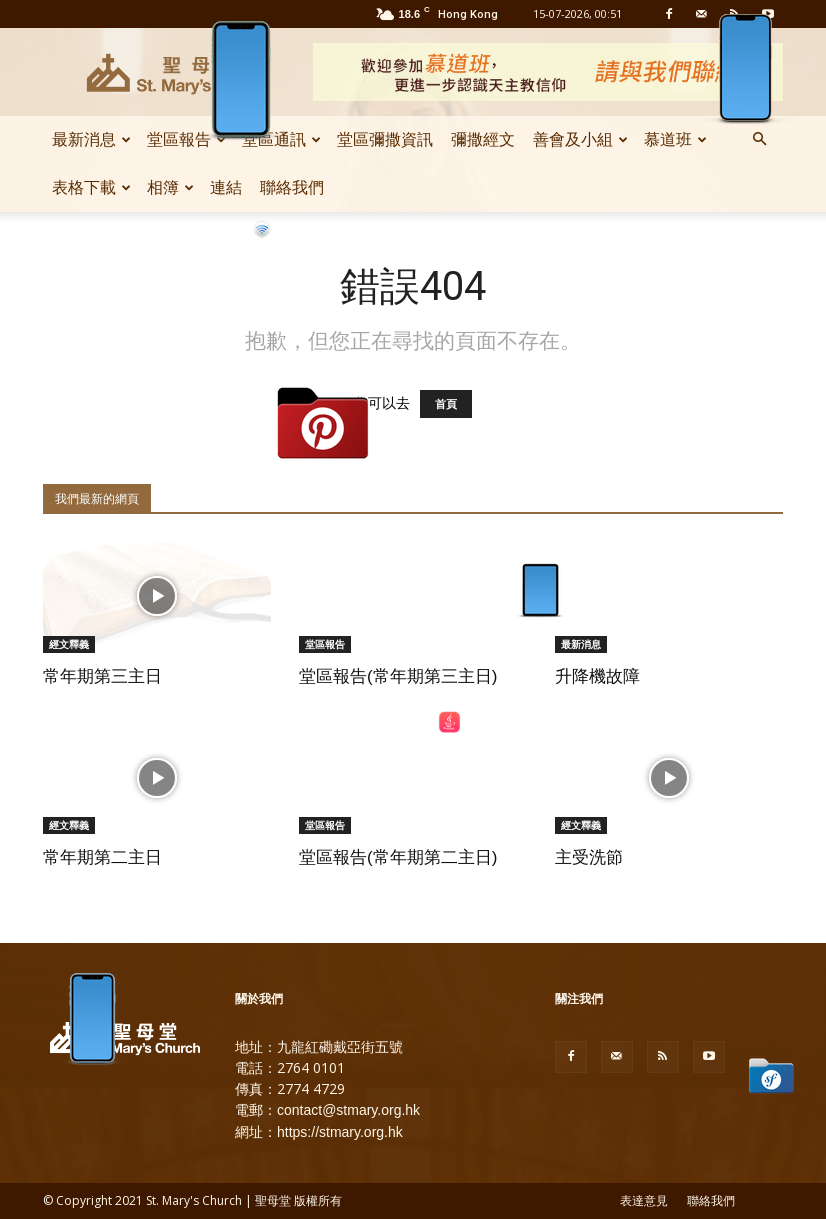 Image resolution: width=826 pixels, height=1219 pixels. Describe the element at coordinates (262, 229) in the screenshot. I see `open airport utility to manage wireless network settings` at that location.